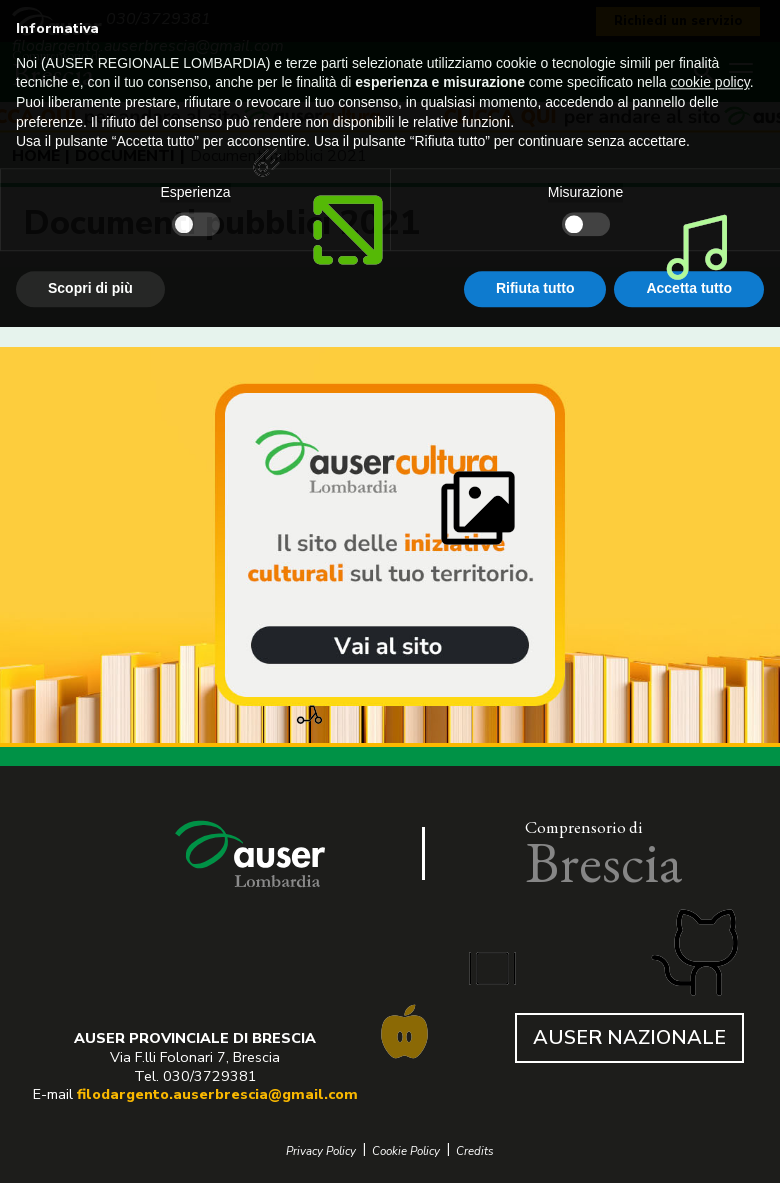 The width and height of the screenshot is (780, 1183). Describe the element at coordinates (700, 248) in the screenshot. I see `access music or audio player` at that location.